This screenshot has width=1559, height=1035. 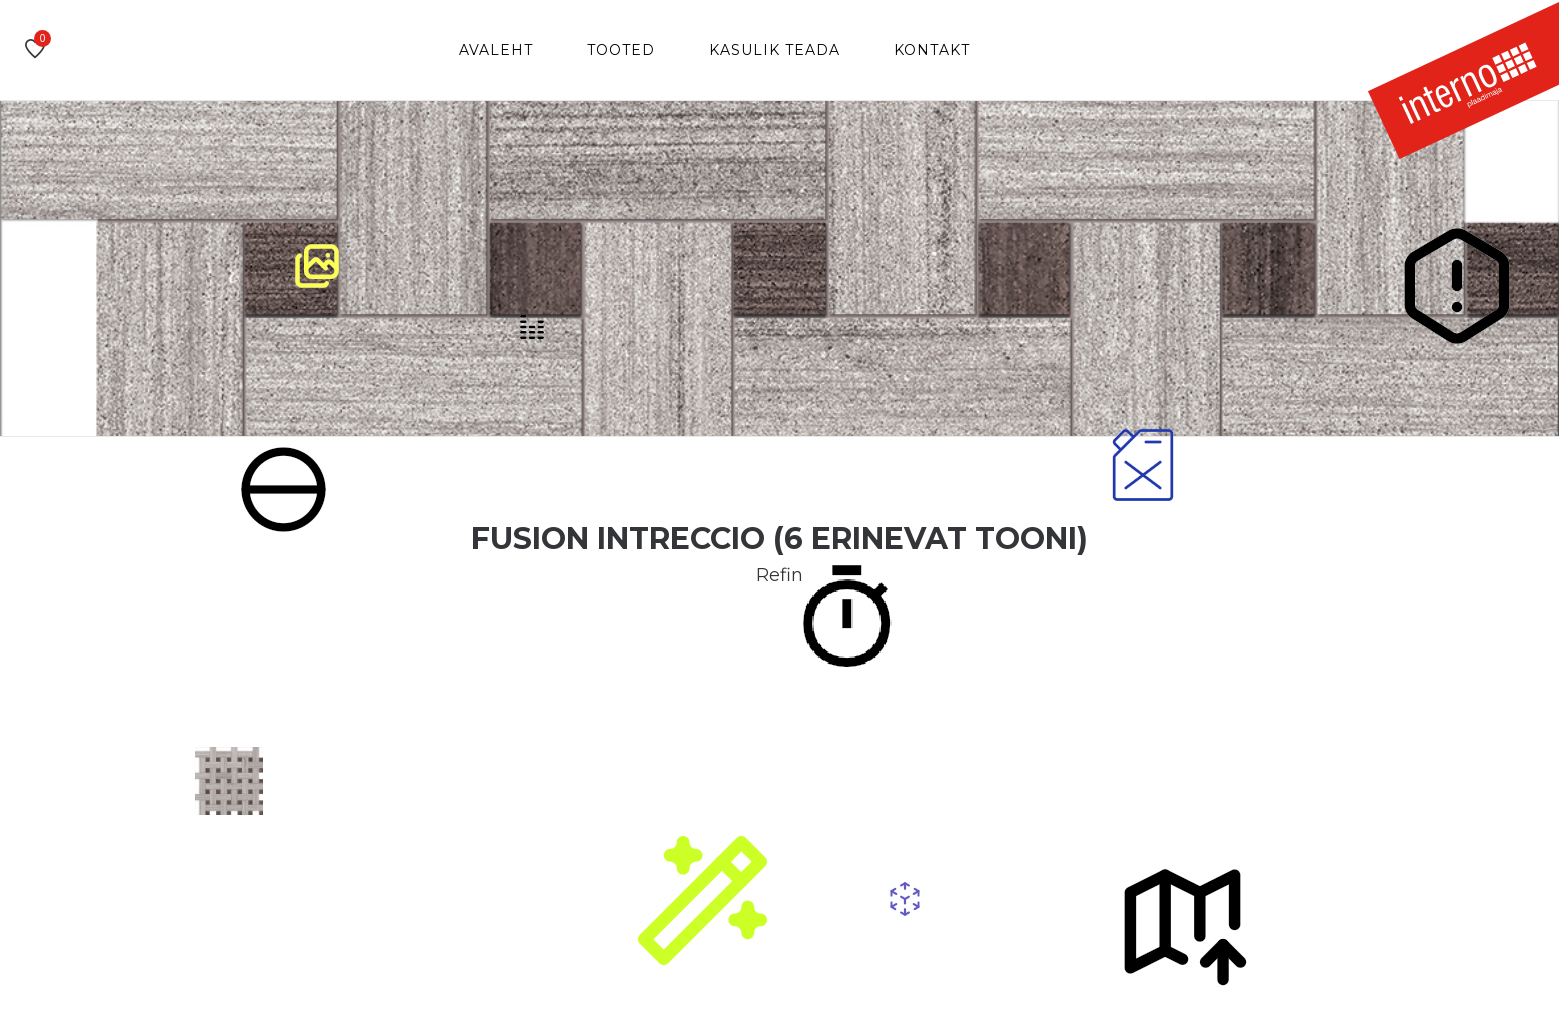 I want to click on view column chart or bar graph data, so click(x=532, y=327).